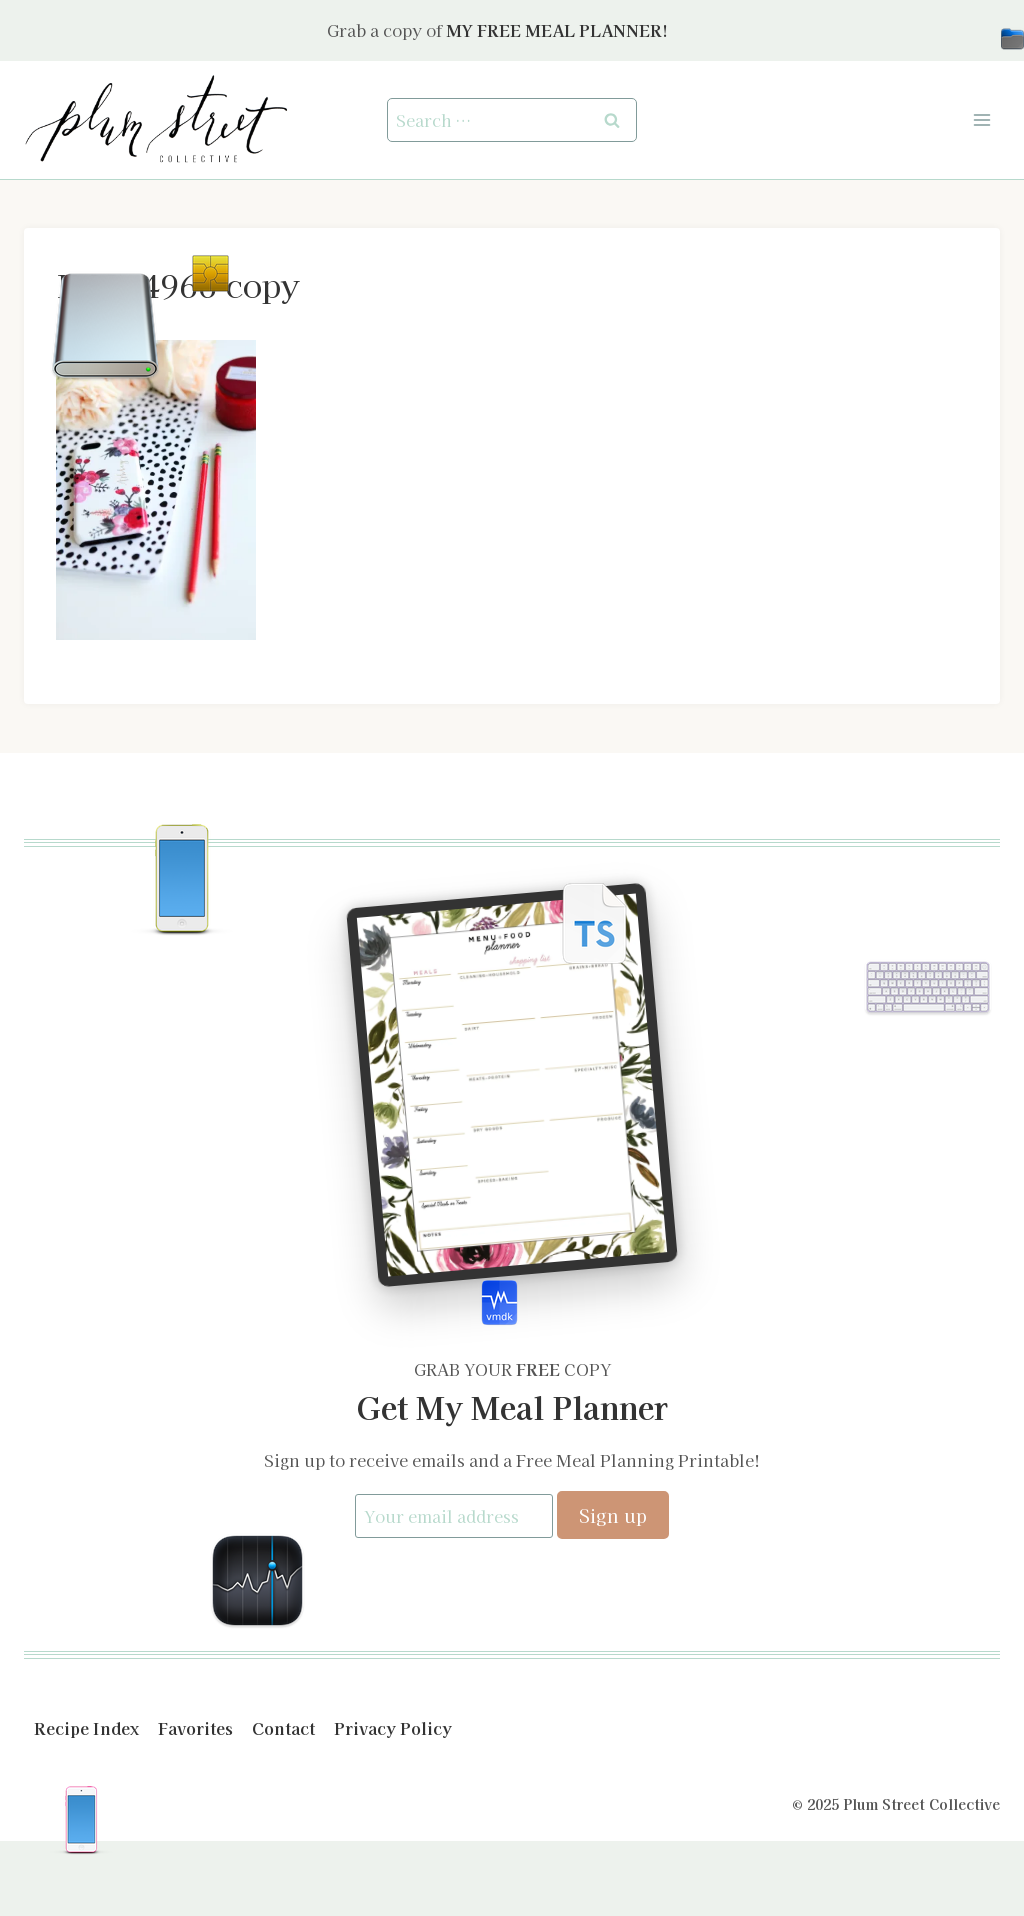 This screenshot has width=1024, height=1916. Describe the element at coordinates (182, 880) in the screenshot. I see `iPod Touch device connected to your computer` at that location.